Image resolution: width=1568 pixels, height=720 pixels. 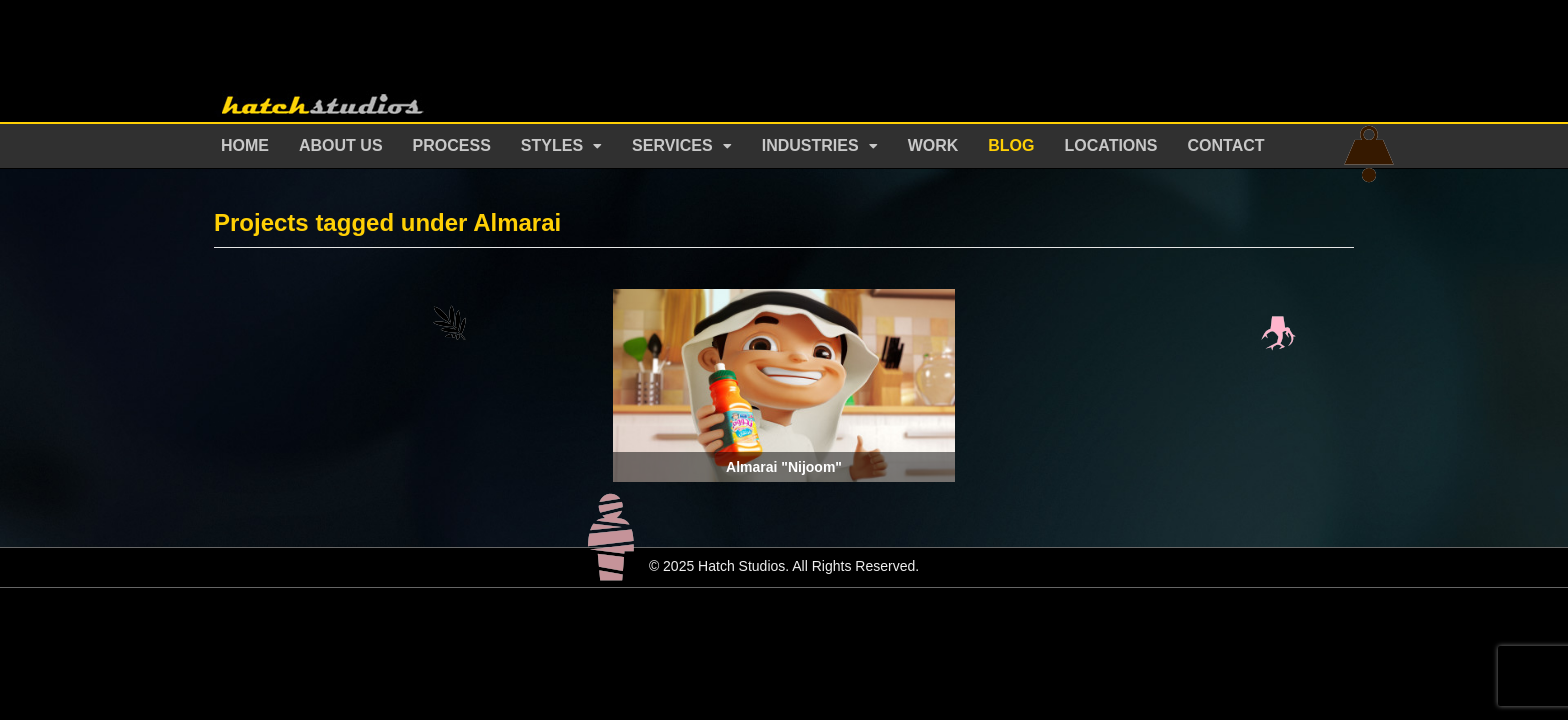 What do you see at coordinates (1278, 333) in the screenshot?
I see `view root system or underground elements` at bounding box center [1278, 333].